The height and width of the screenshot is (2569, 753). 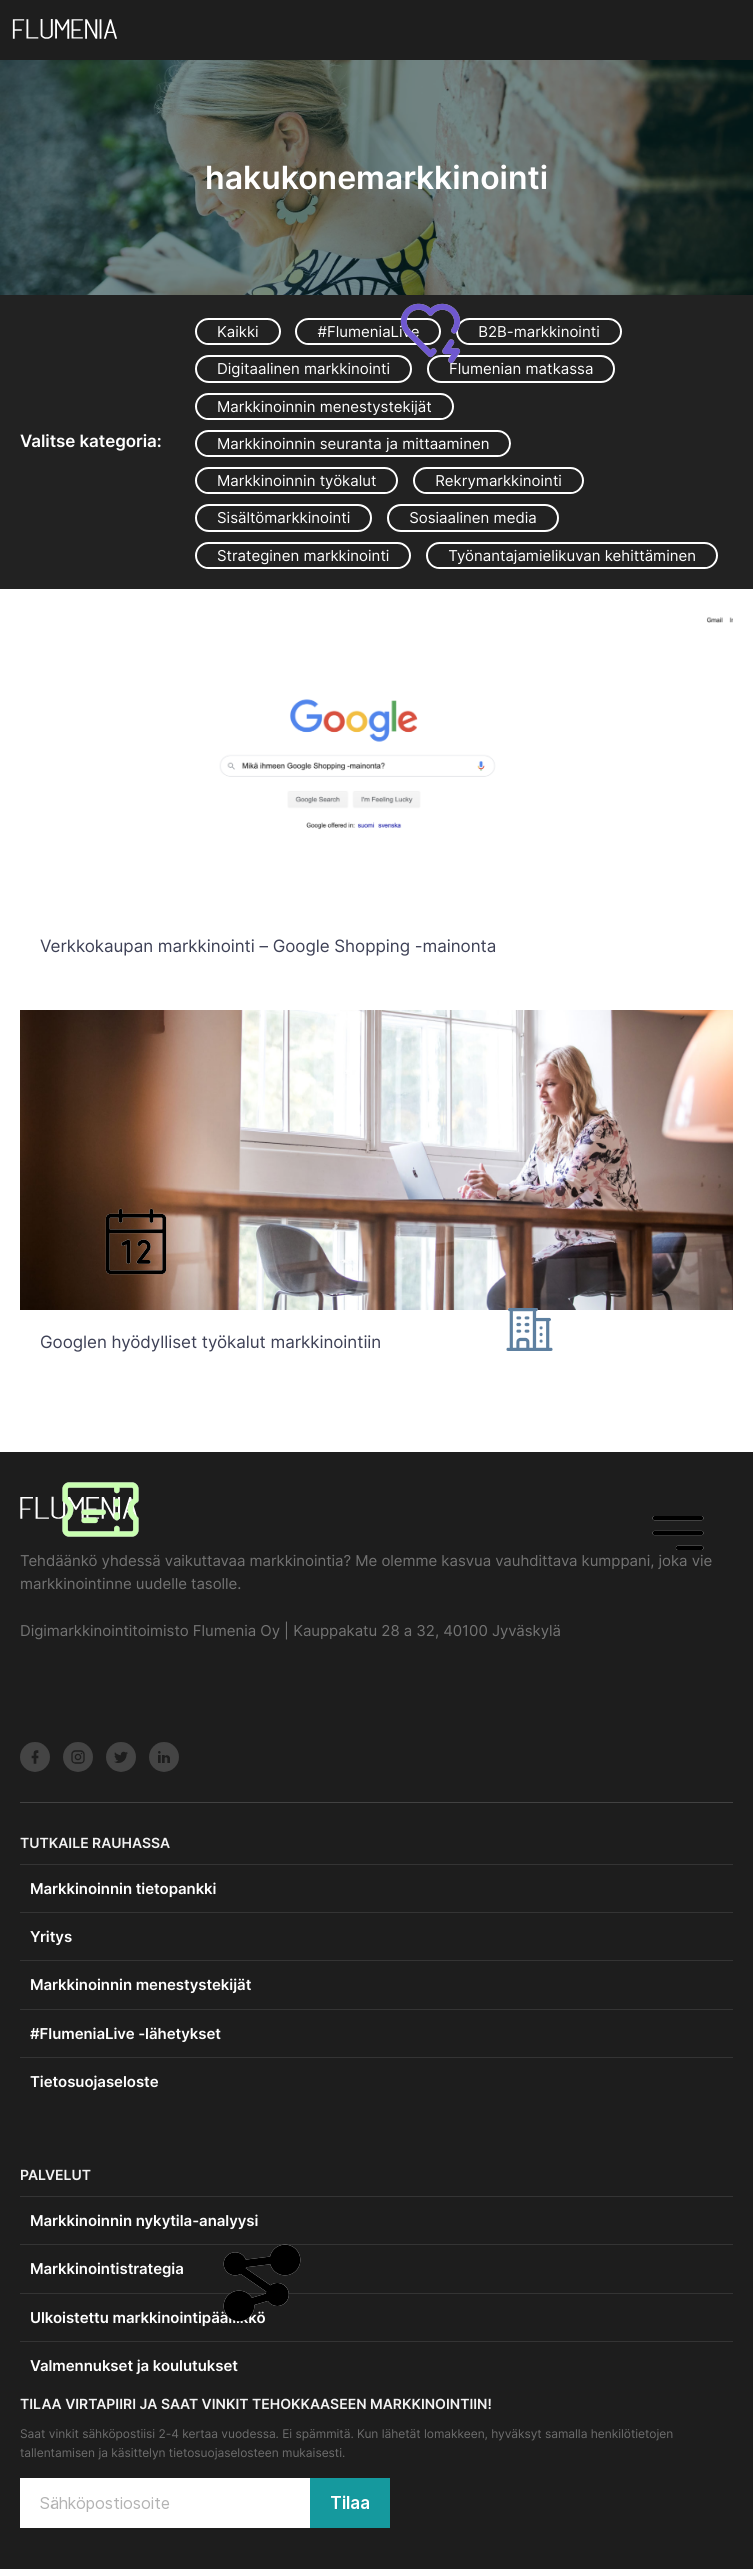 What do you see at coordinates (136, 1244) in the screenshot?
I see `view calendar or scheduled events` at bounding box center [136, 1244].